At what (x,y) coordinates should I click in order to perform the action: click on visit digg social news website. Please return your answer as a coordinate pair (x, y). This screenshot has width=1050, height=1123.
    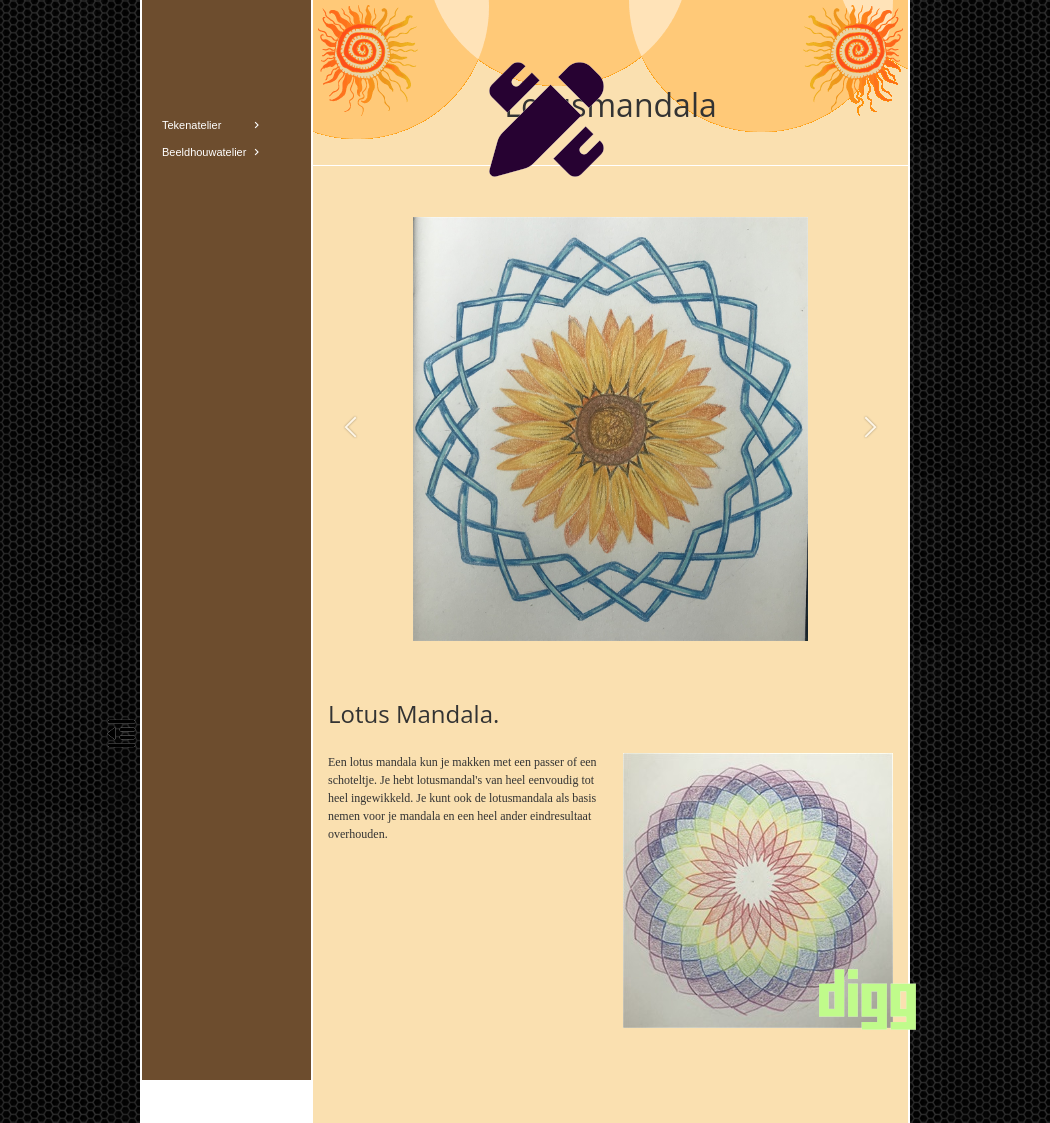
    Looking at the image, I should click on (867, 999).